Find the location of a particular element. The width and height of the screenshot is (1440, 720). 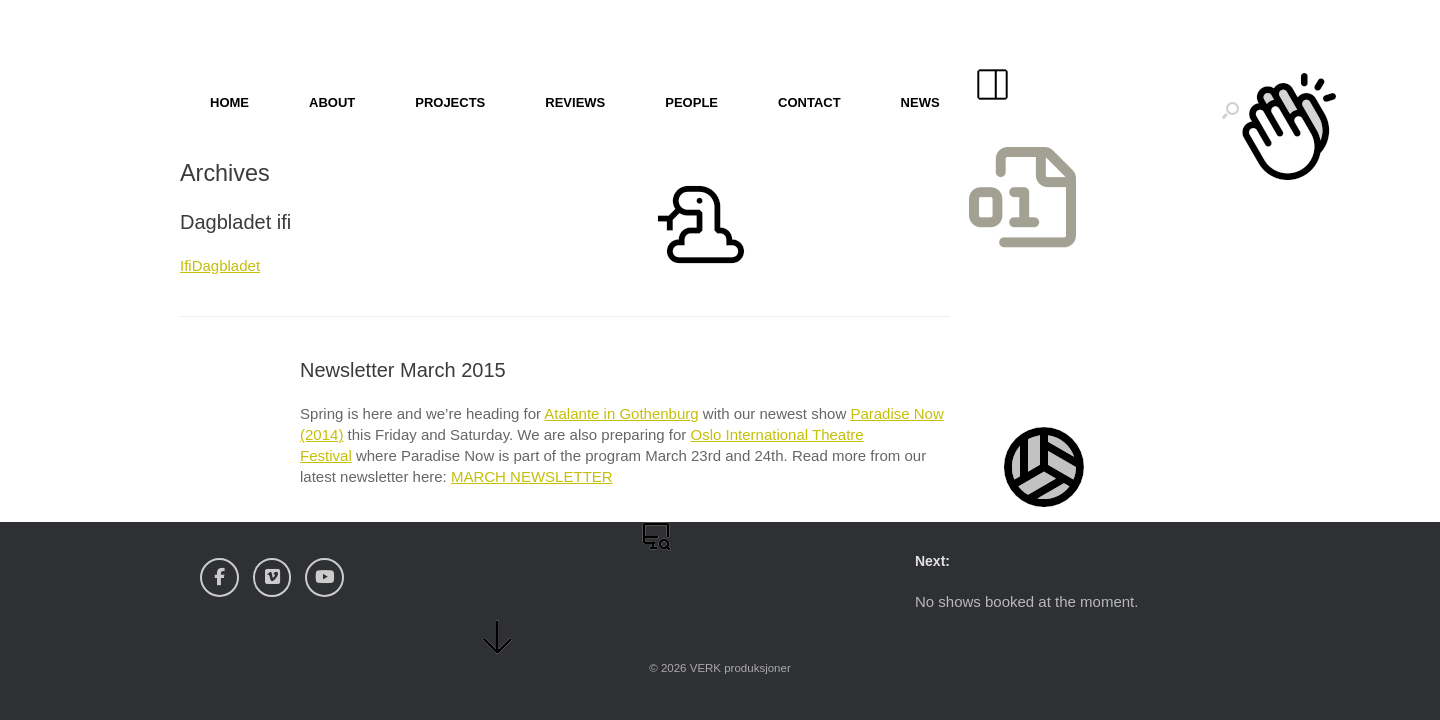

search for connected devices on your network is located at coordinates (656, 536).